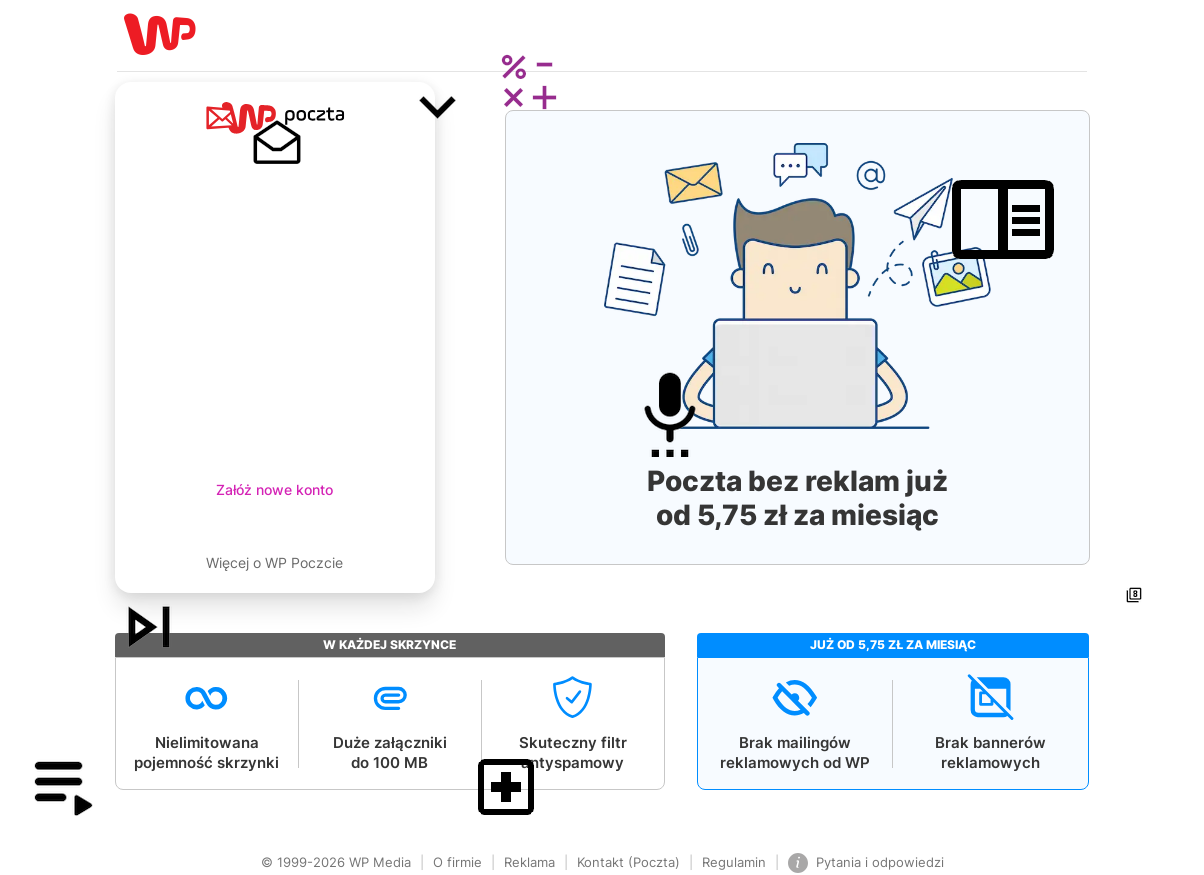  Describe the element at coordinates (1003, 217) in the screenshot. I see `switch to reader mode for distraction-free reading` at that location.